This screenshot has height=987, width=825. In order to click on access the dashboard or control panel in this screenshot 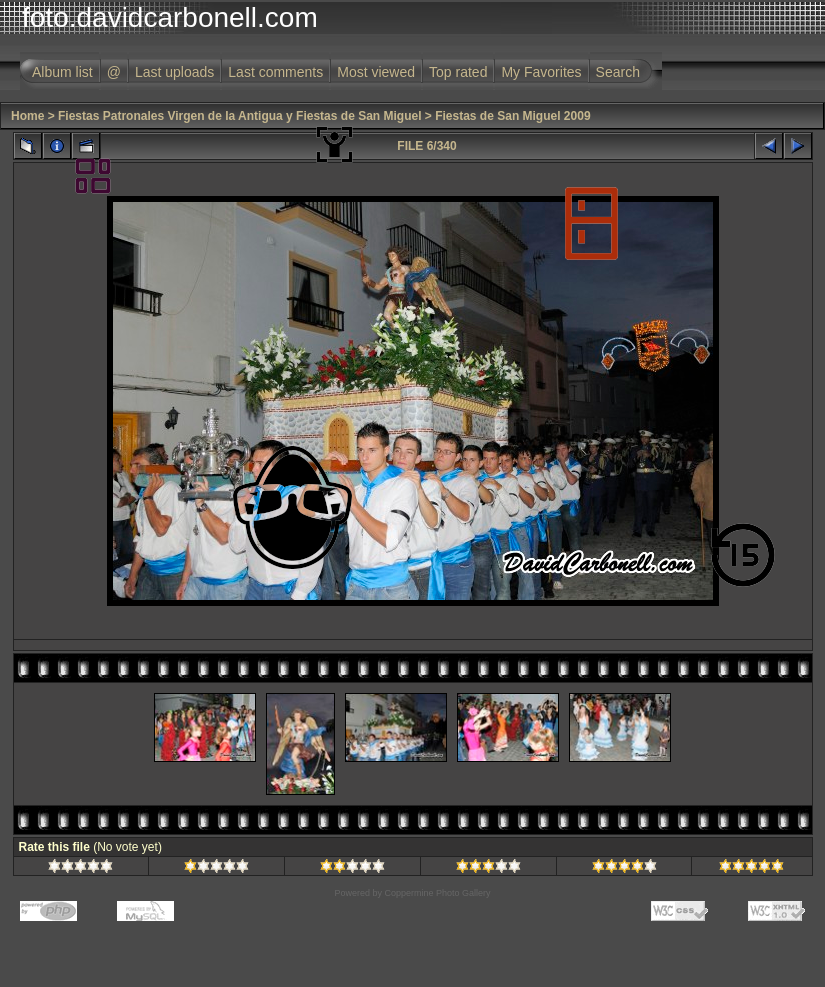, I will do `click(93, 176)`.